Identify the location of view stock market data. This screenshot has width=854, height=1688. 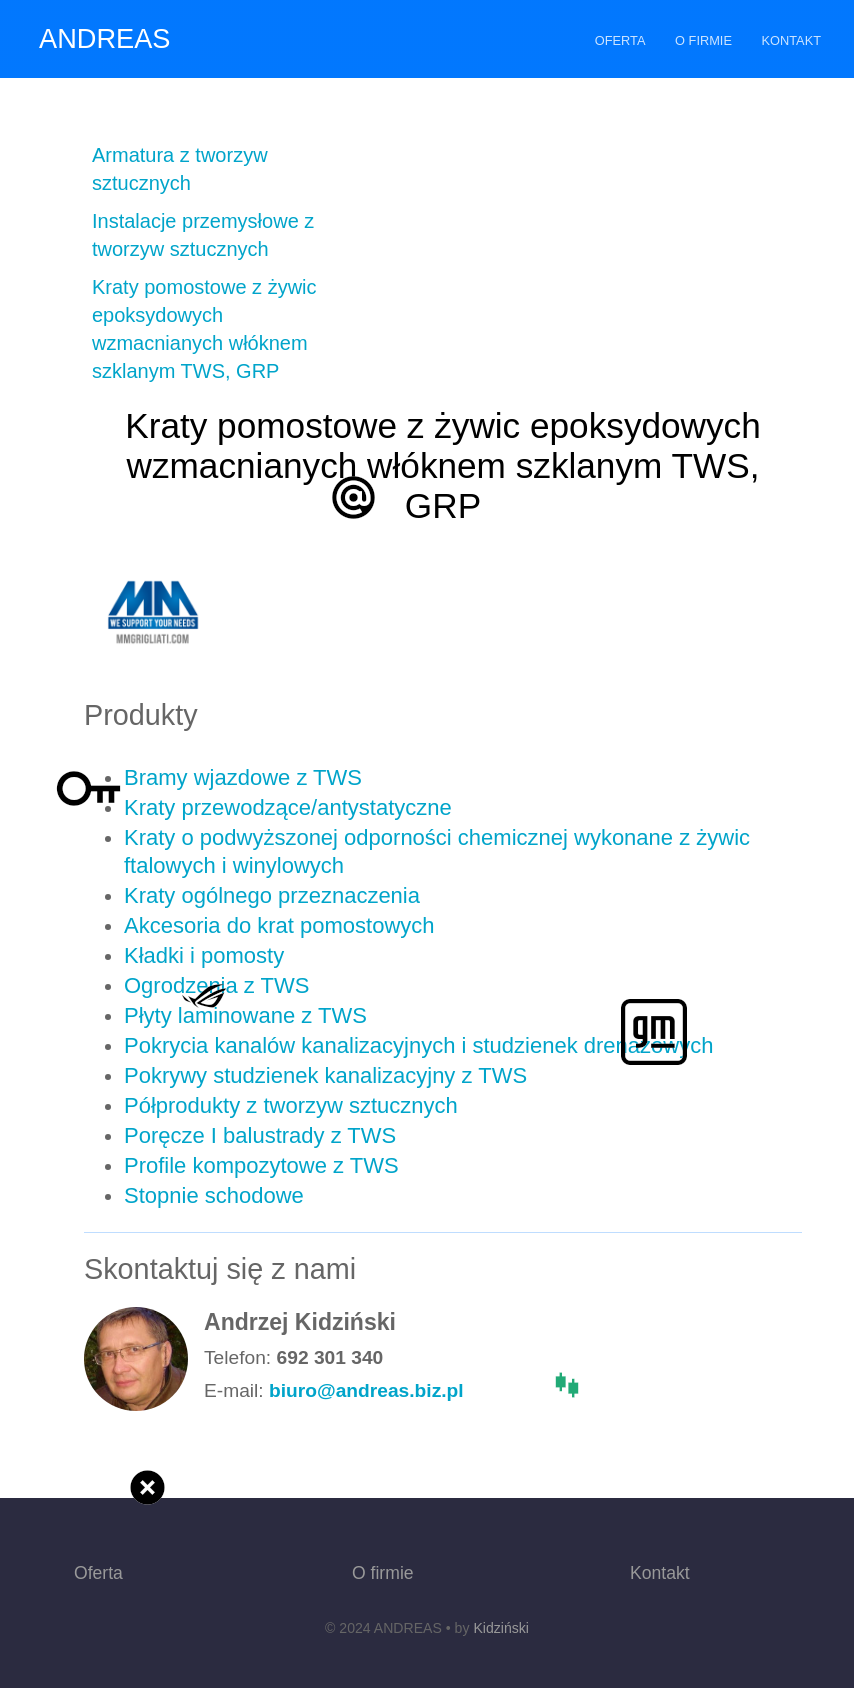
(567, 1385).